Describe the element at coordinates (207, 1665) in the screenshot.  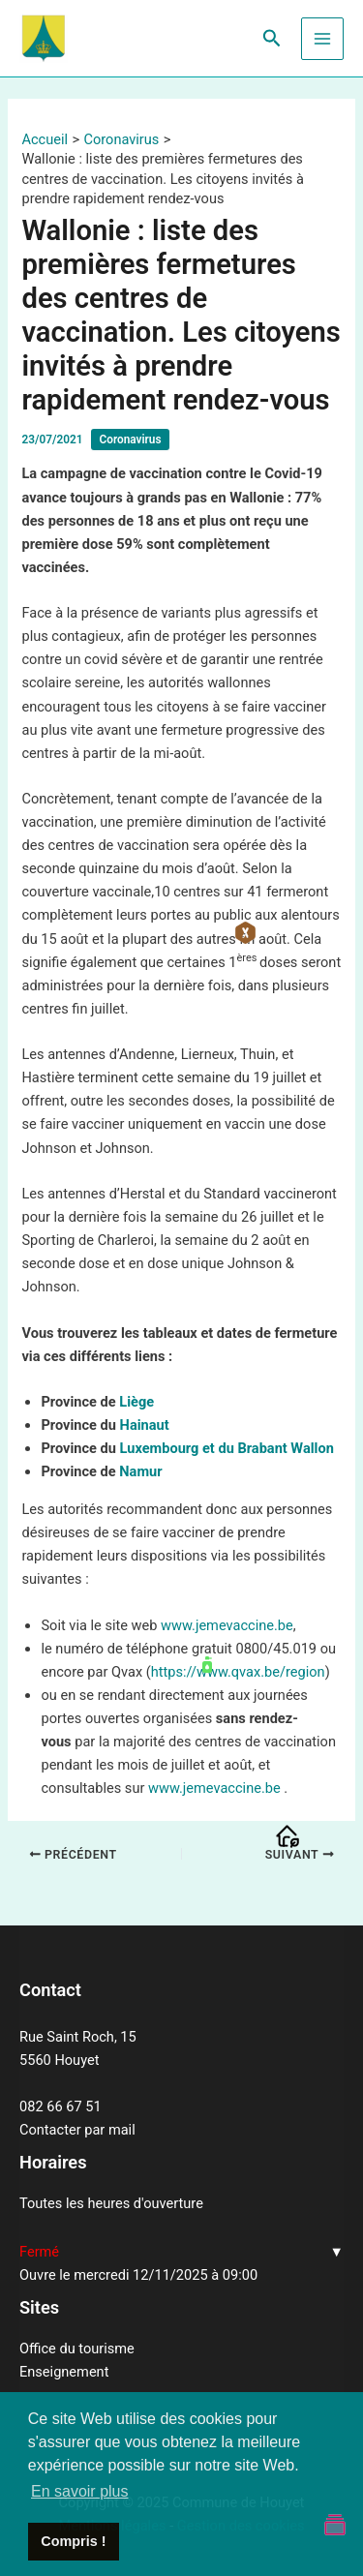
I see `access hand sanitizer or soap dispenser location` at that location.